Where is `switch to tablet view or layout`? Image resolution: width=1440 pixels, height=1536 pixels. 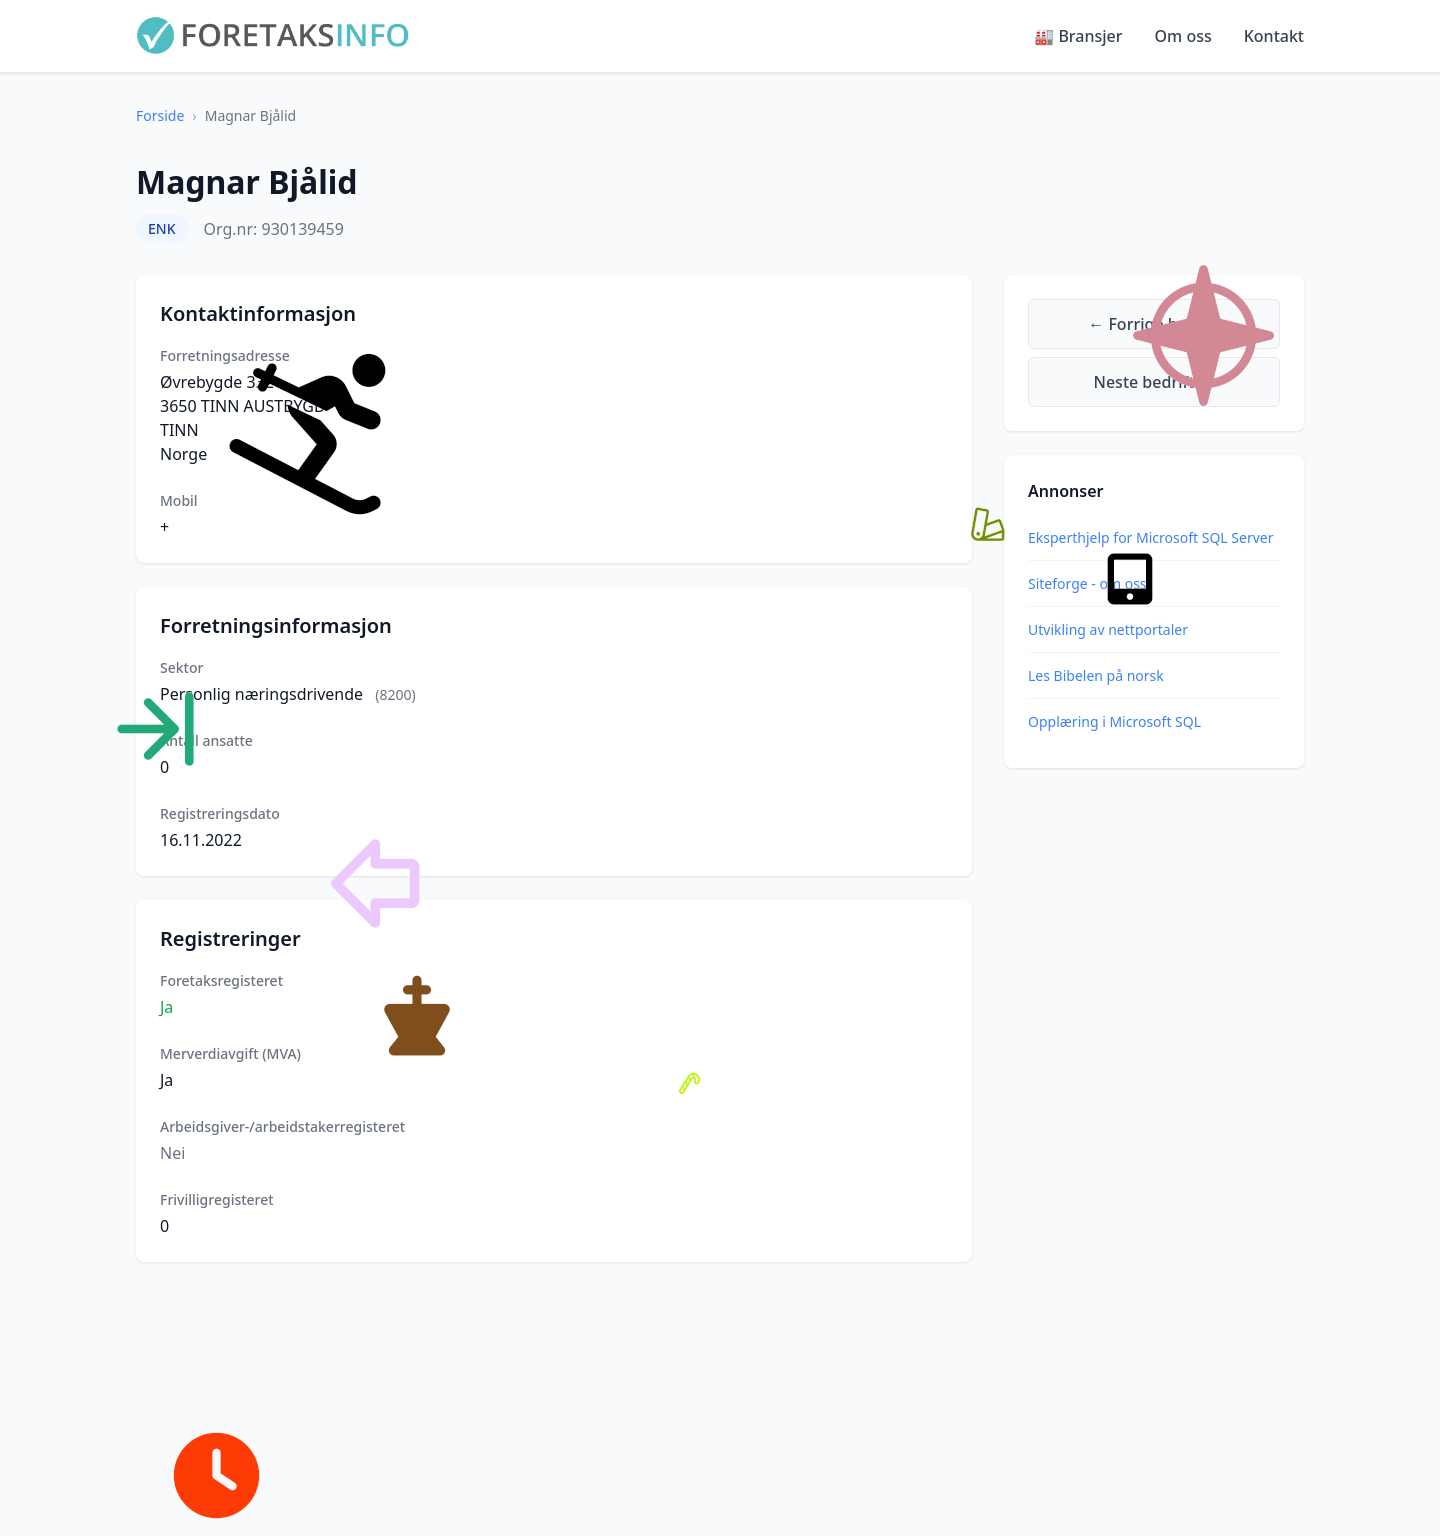
switch to tablet view or layout is located at coordinates (1130, 579).